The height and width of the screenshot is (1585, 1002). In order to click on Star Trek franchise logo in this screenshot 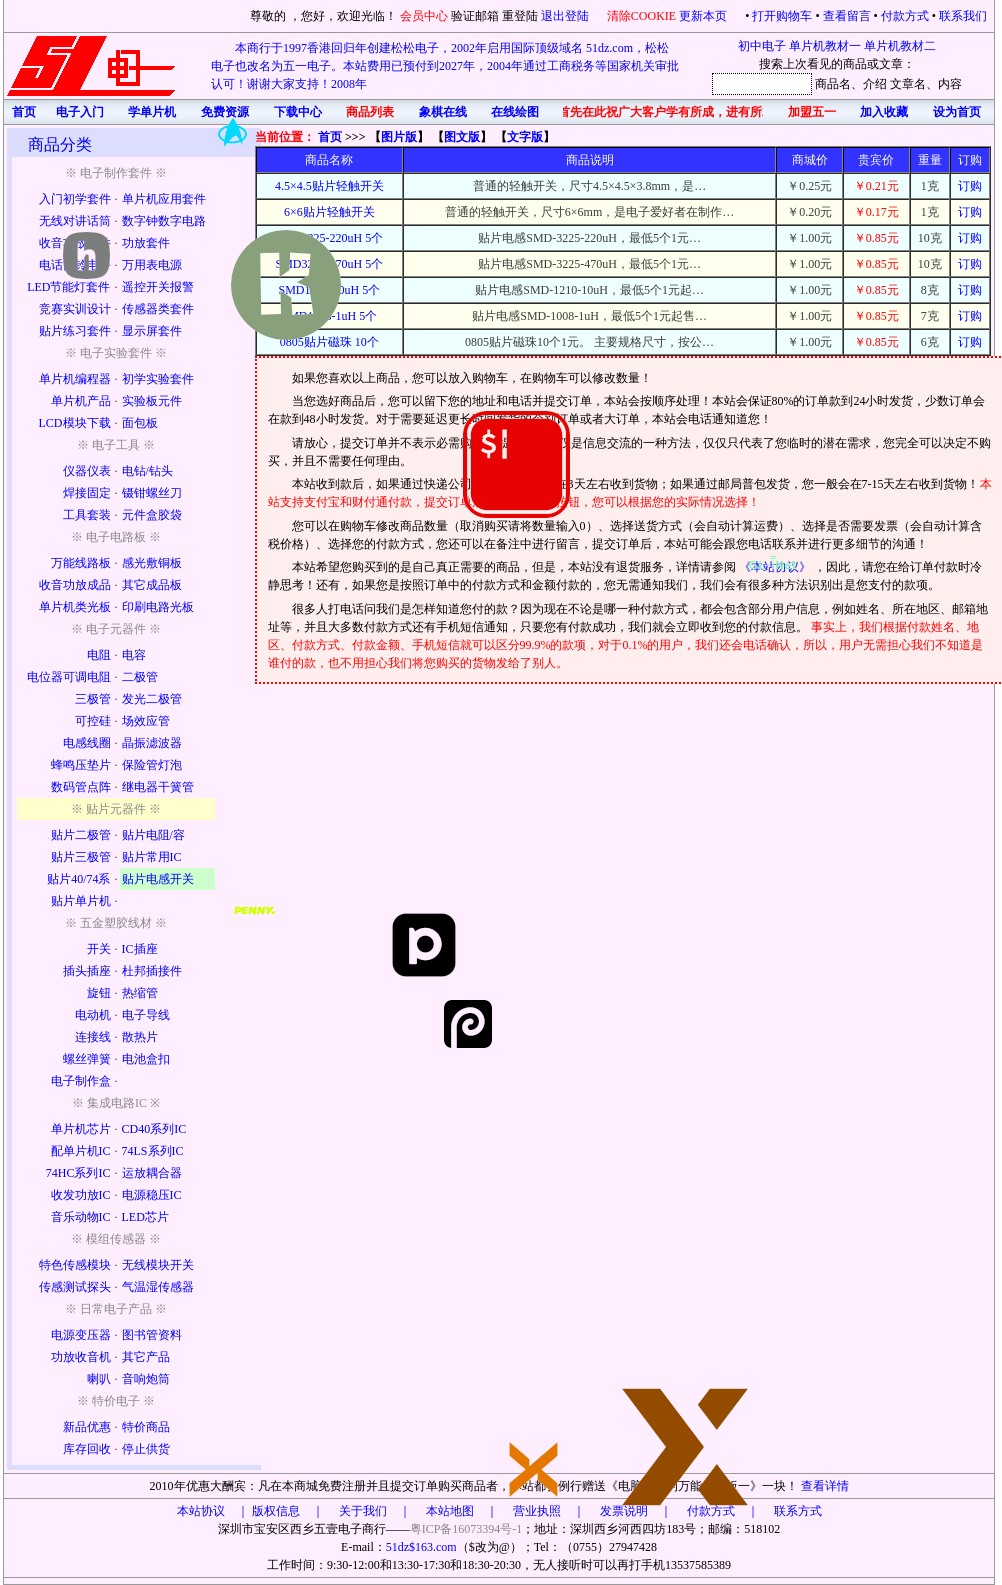, I will do `click(232, 132)`.